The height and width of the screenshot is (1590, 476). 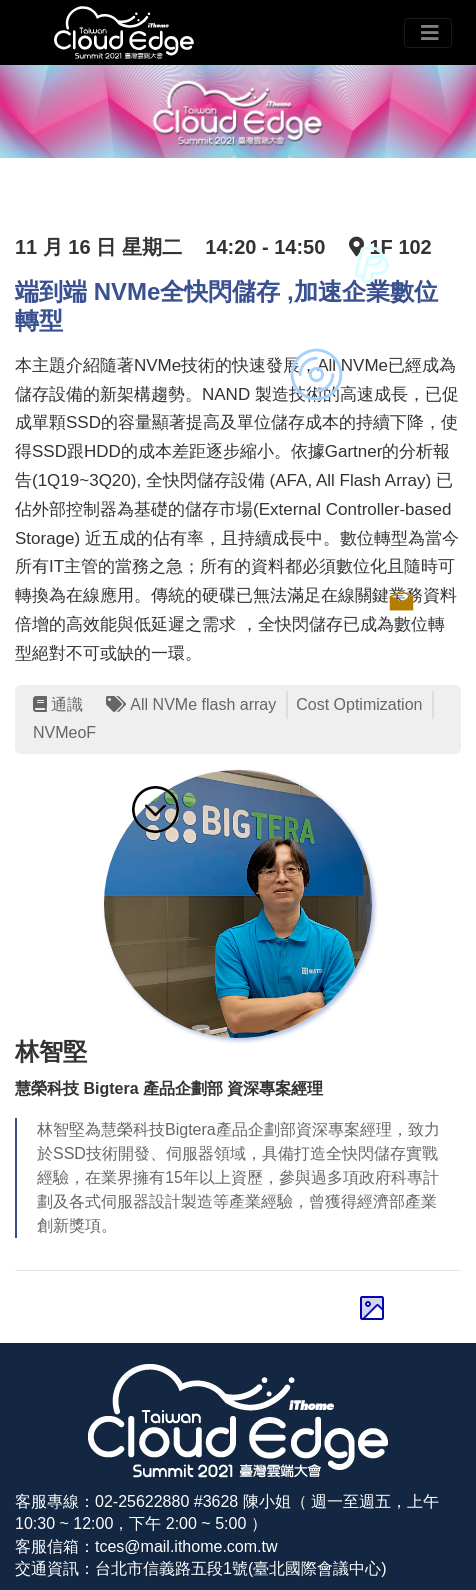 I want to click on play or browse music library, so click(x=316, y=374).